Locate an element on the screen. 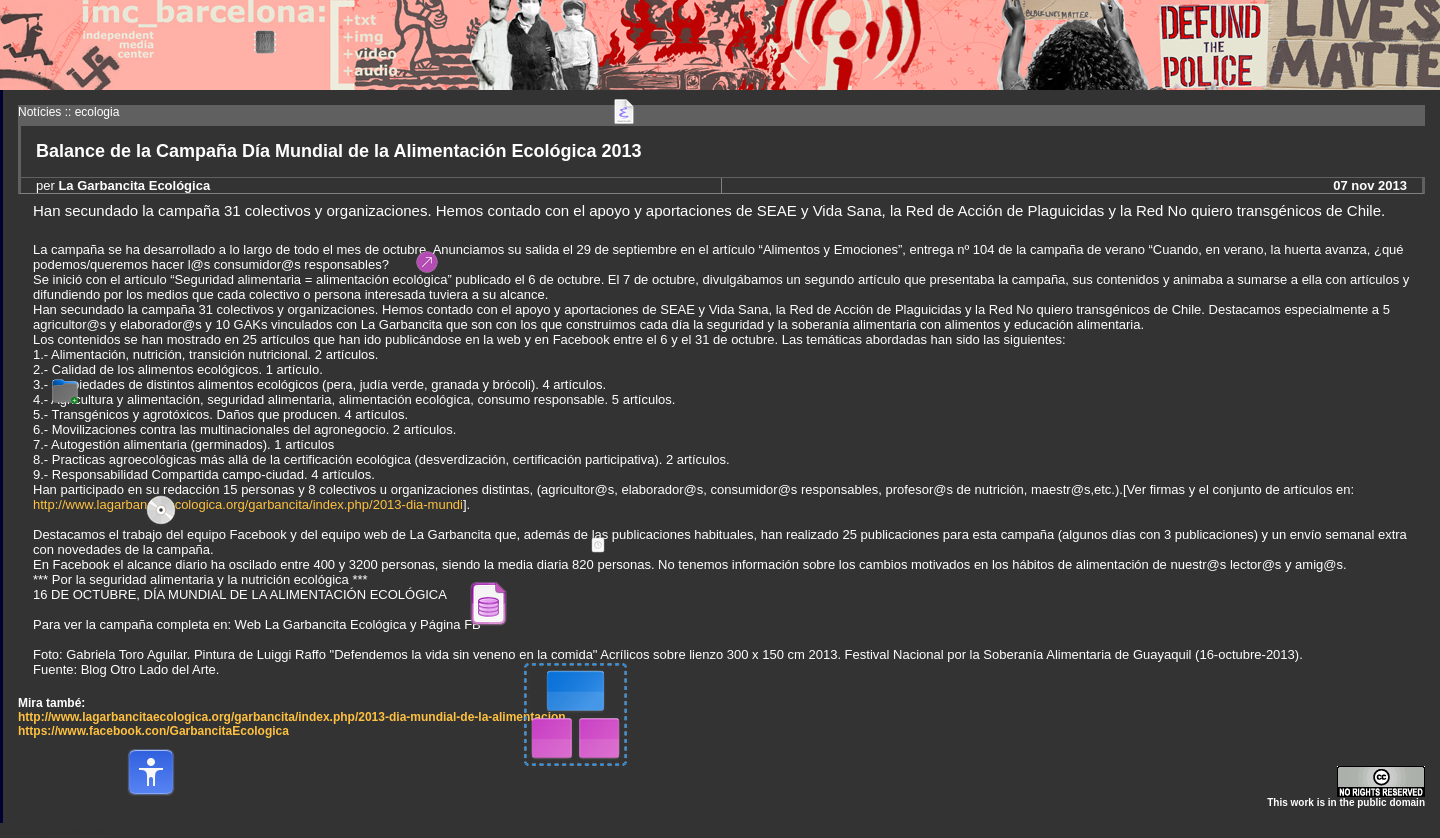 The height and width of the screenshot is (838, 1440). an emacs lisp source code file is located at coordinates (624, 112).